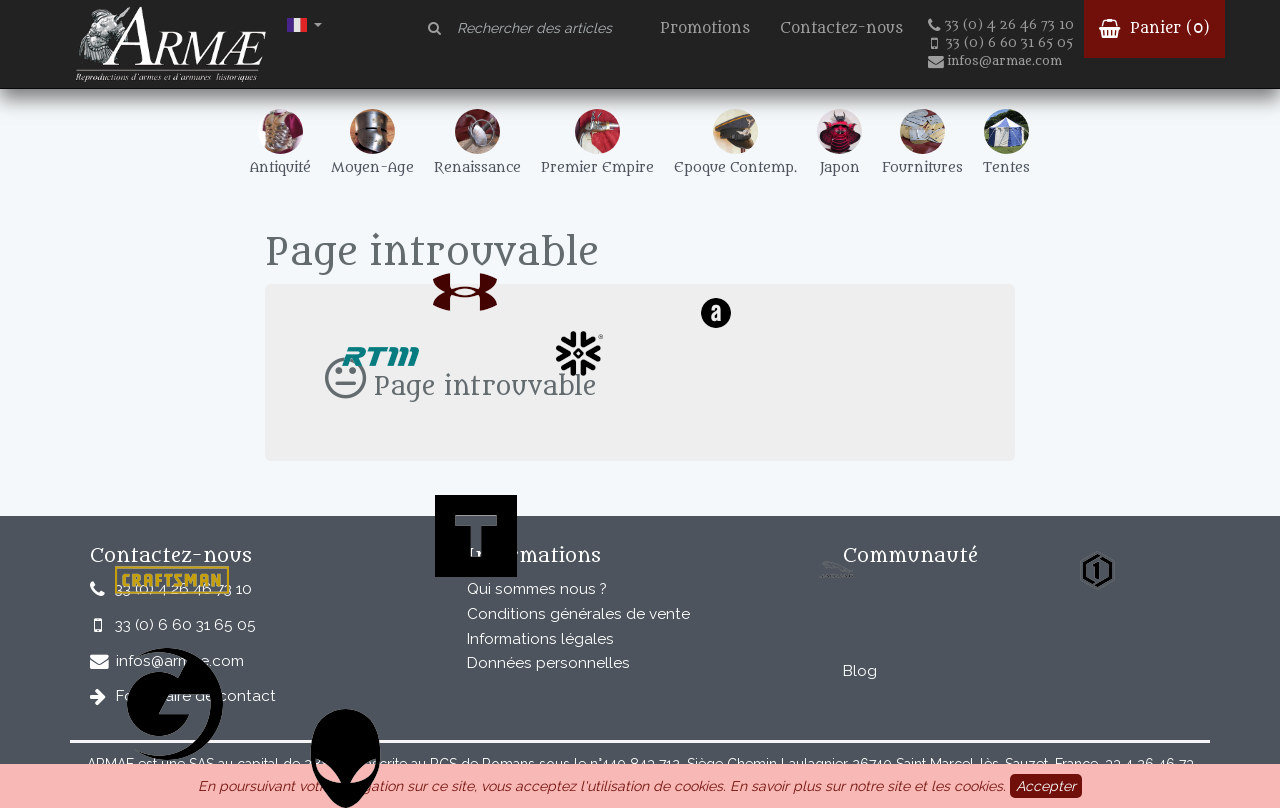 This screenshot has width=1280, height=808. What do you see at coordinates (465, 292) in the screenshot?
I see `under armour brand logo` at bounding box center [465, 292].